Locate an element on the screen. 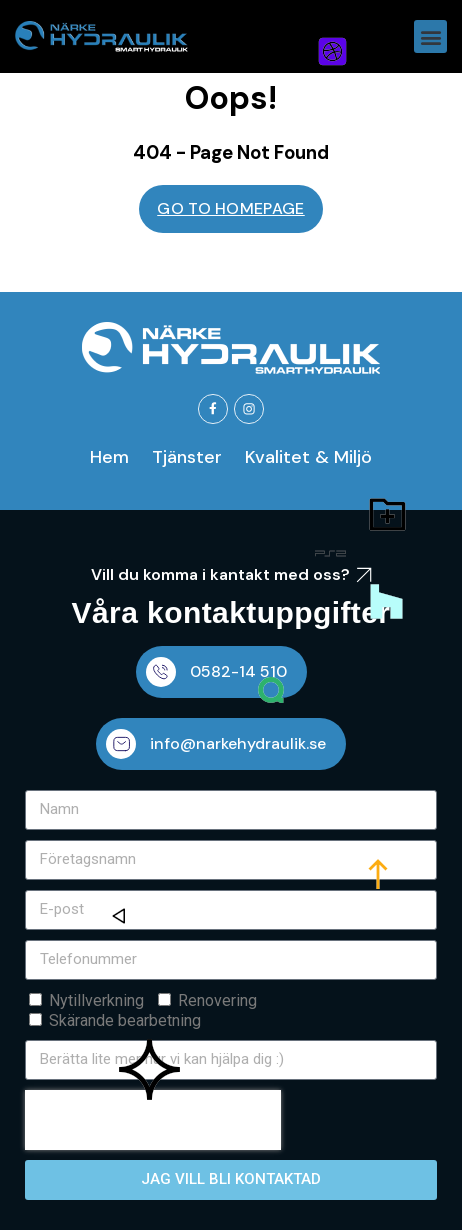 This screenshot has width=462, height=1230. play media in reverse is located at coordinates (120, 916).